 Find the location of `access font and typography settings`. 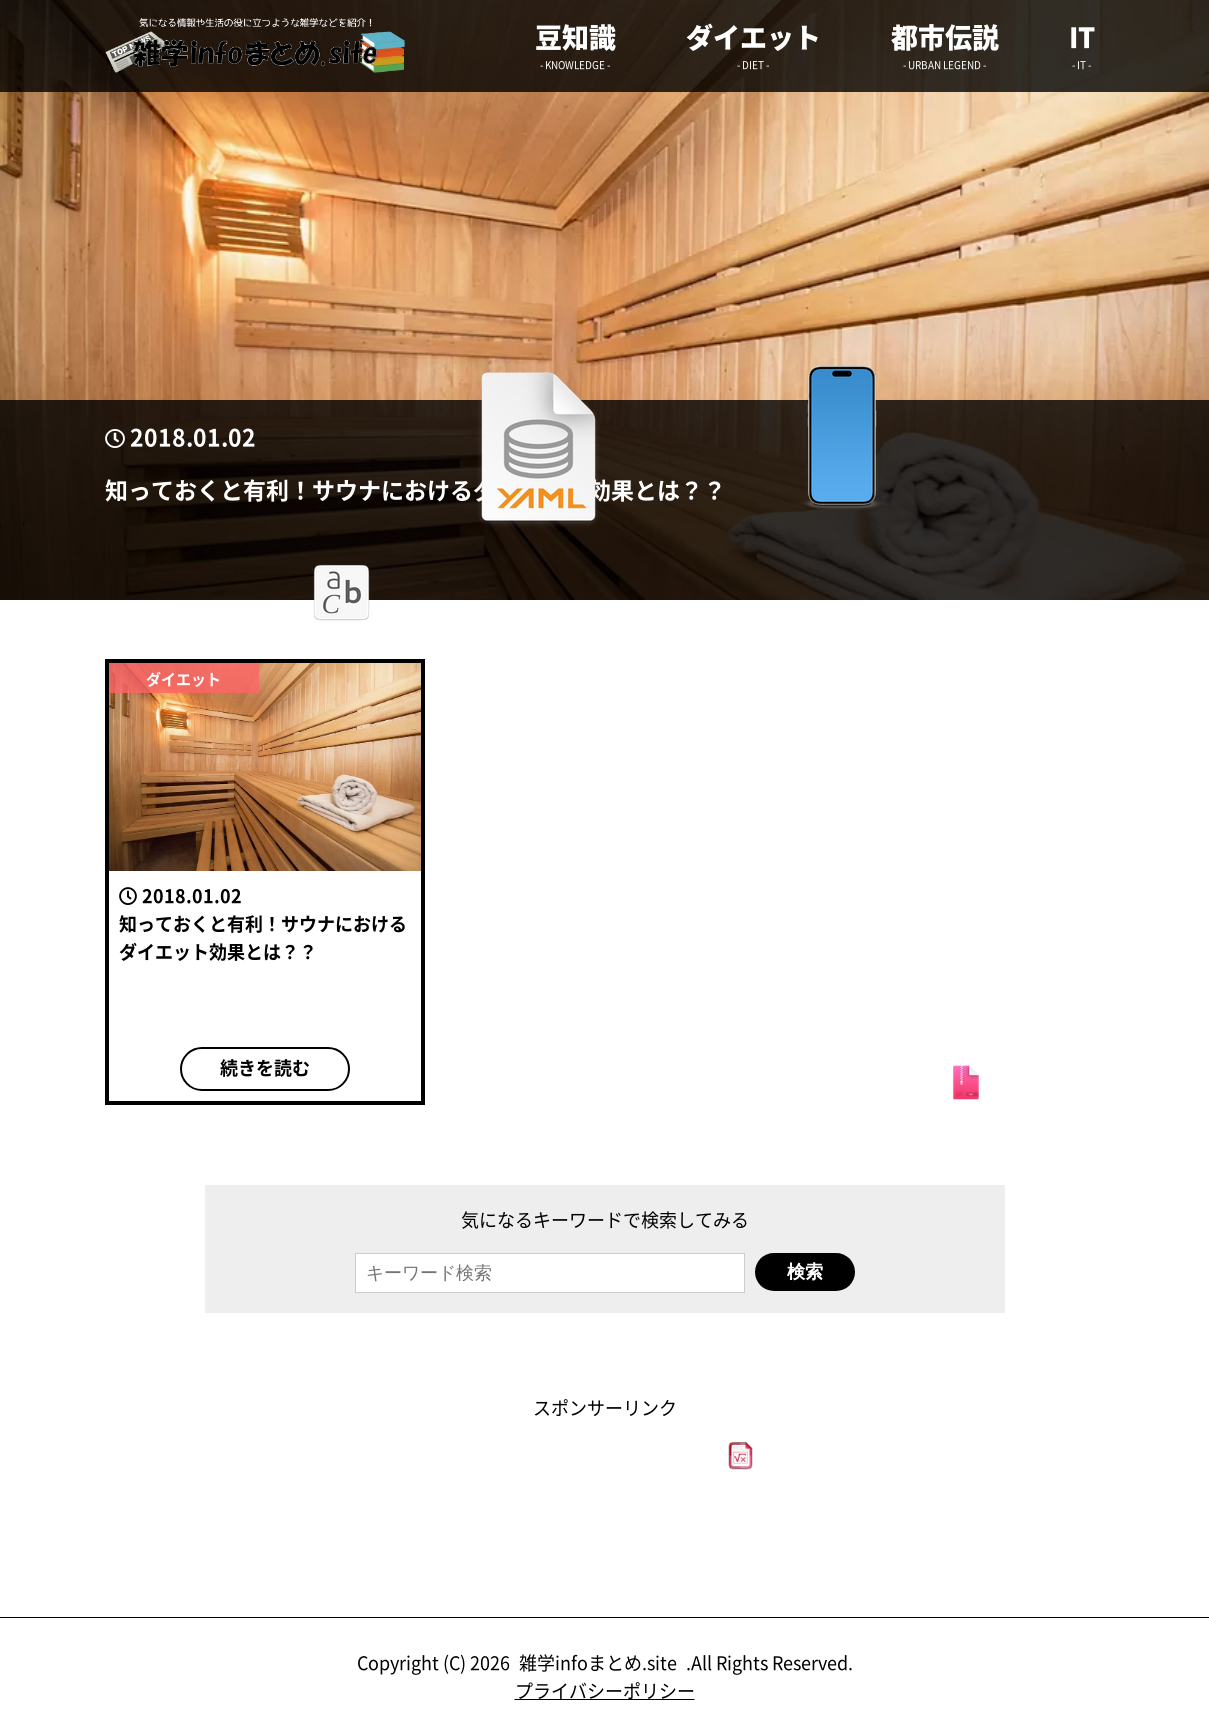

access font and typography settings is located at coordinates (341, 592).